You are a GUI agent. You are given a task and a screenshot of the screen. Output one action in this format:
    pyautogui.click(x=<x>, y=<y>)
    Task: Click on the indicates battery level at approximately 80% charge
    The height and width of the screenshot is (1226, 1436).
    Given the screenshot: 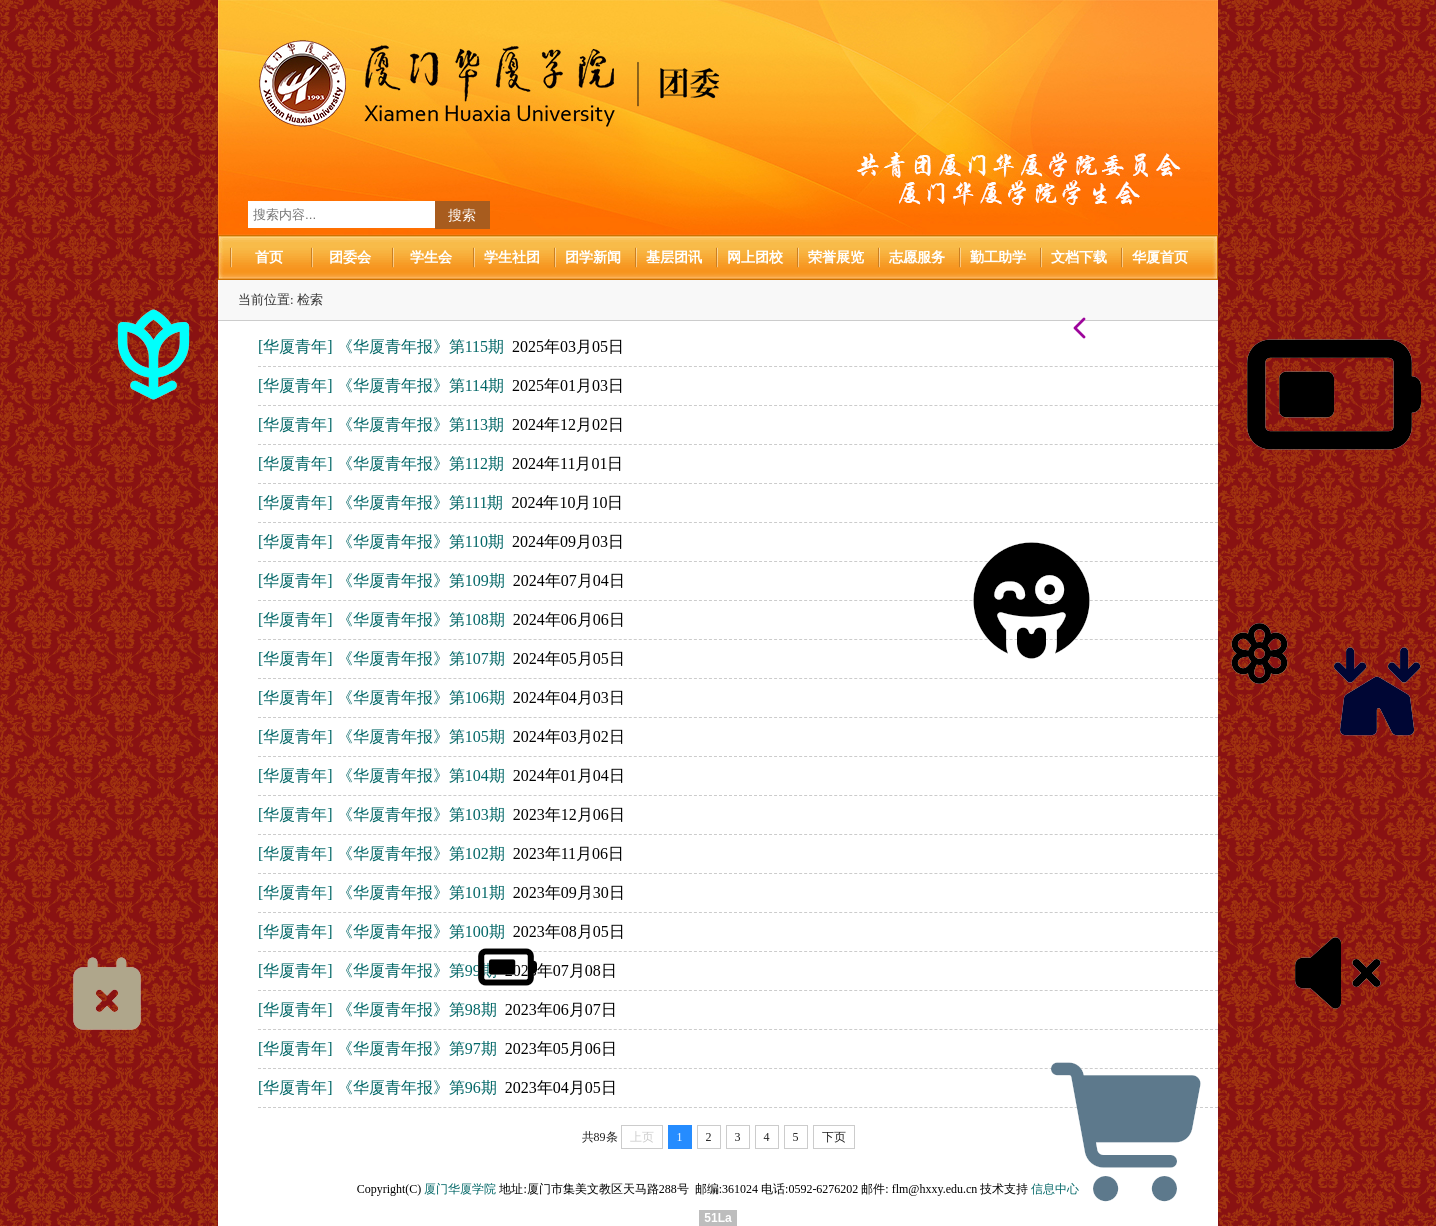 What is the action you would take?
    pyautogui.click(x=506, y=967)
    